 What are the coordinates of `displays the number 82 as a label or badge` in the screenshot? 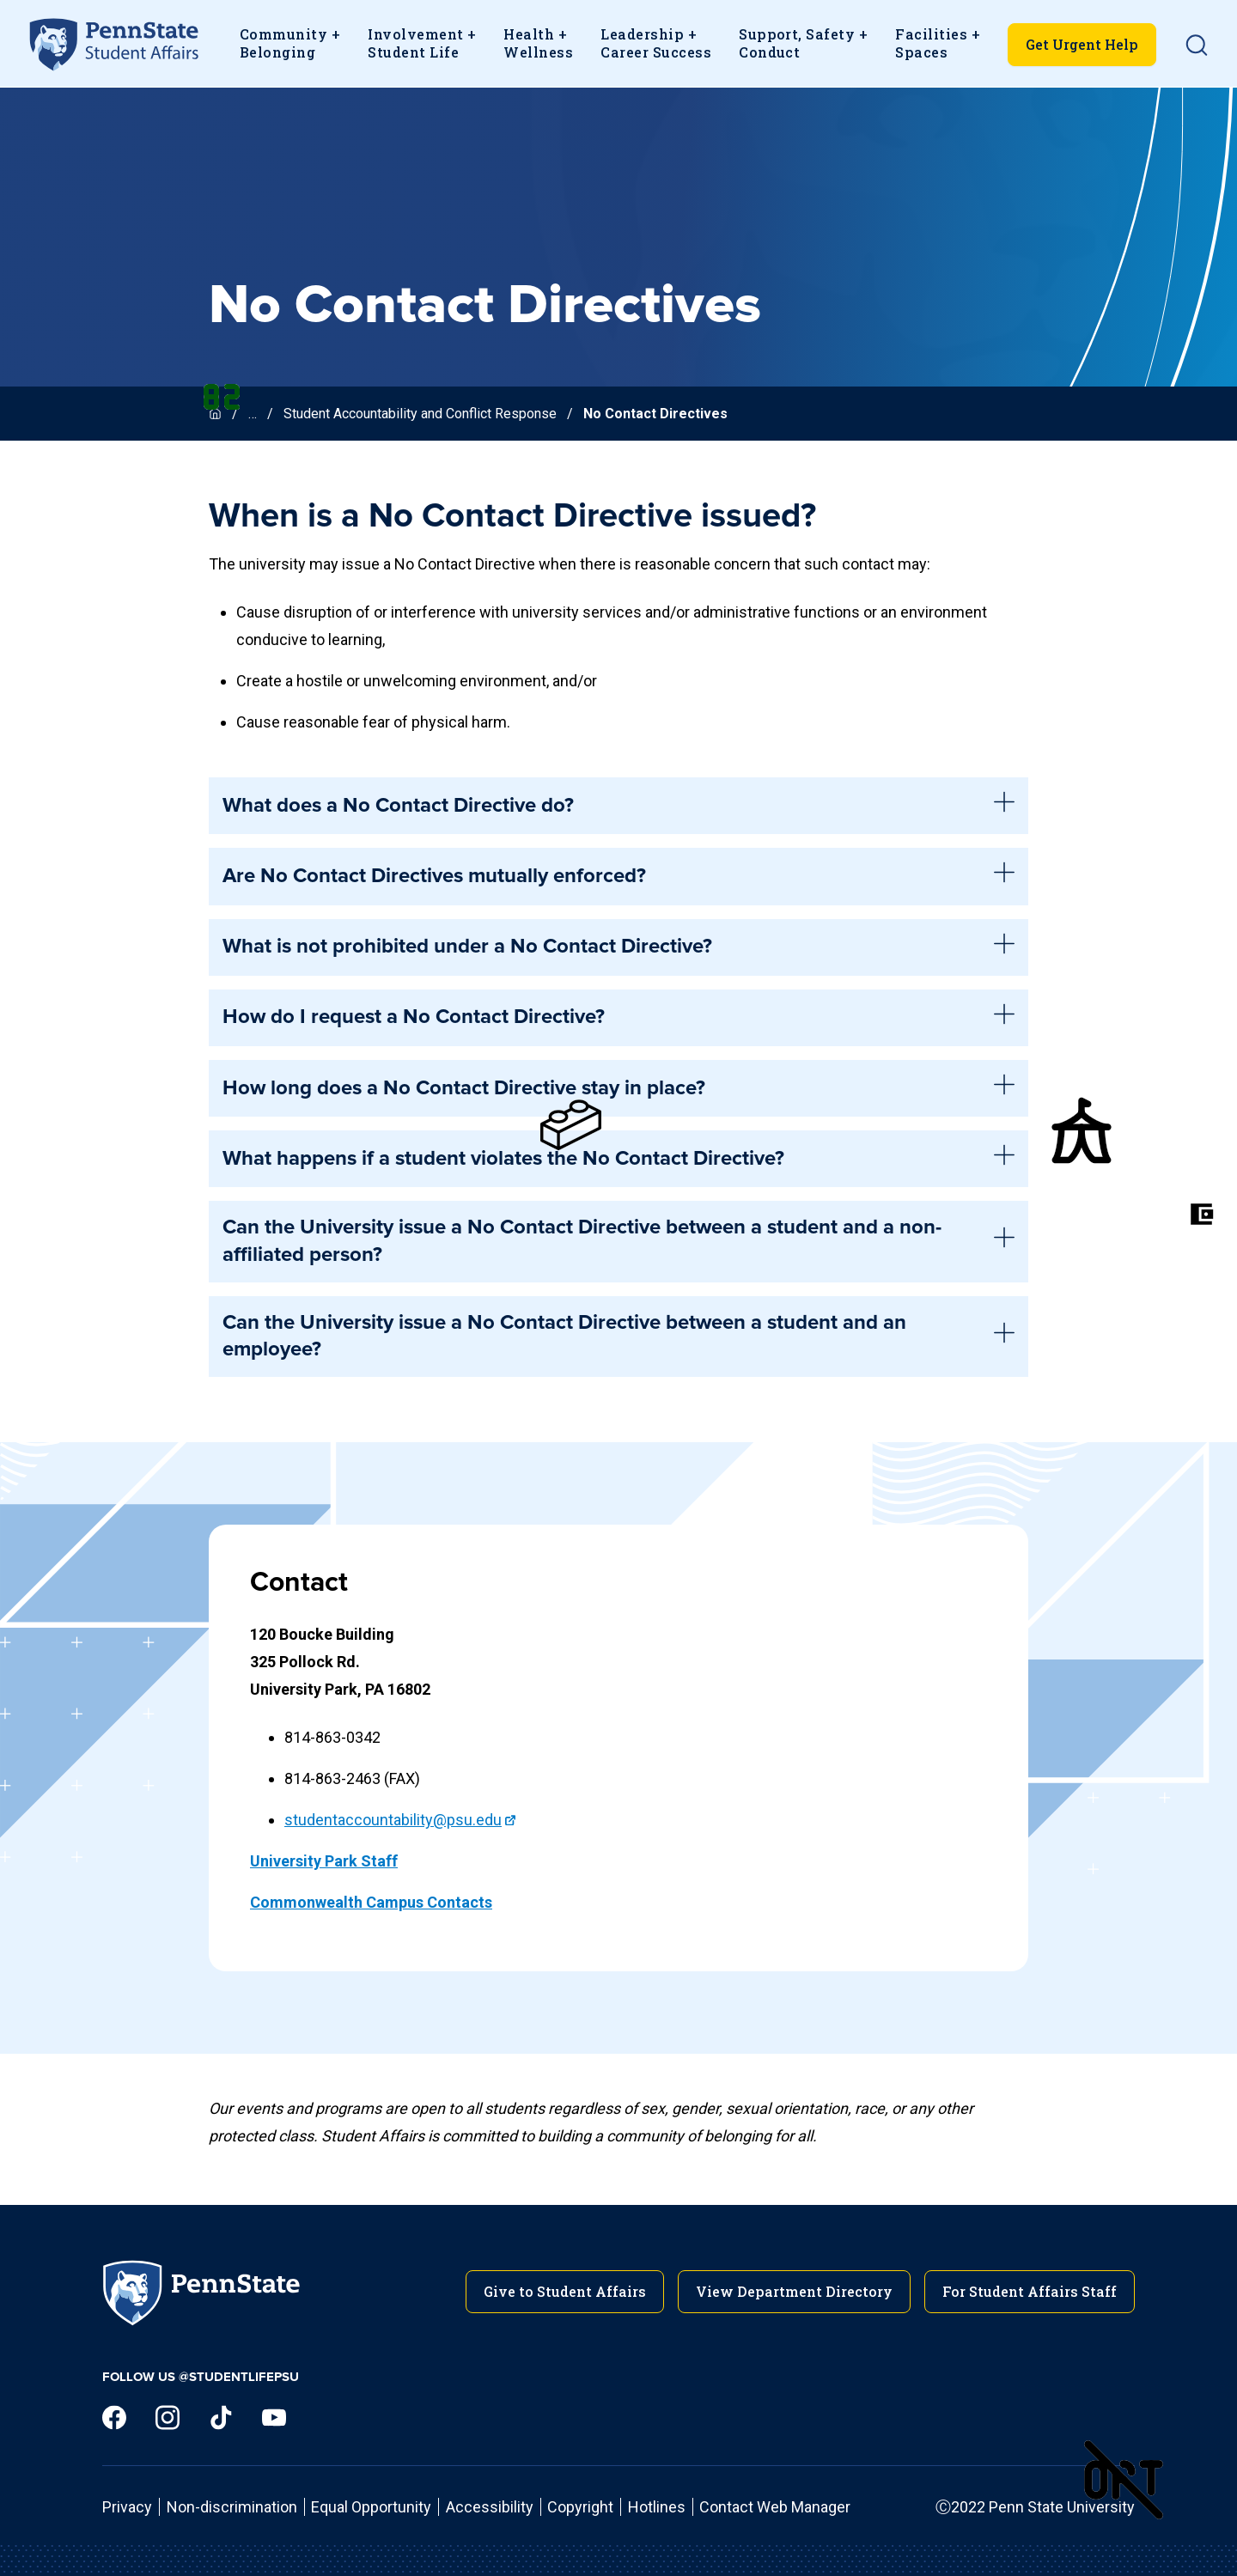 It's located at (222, 397).